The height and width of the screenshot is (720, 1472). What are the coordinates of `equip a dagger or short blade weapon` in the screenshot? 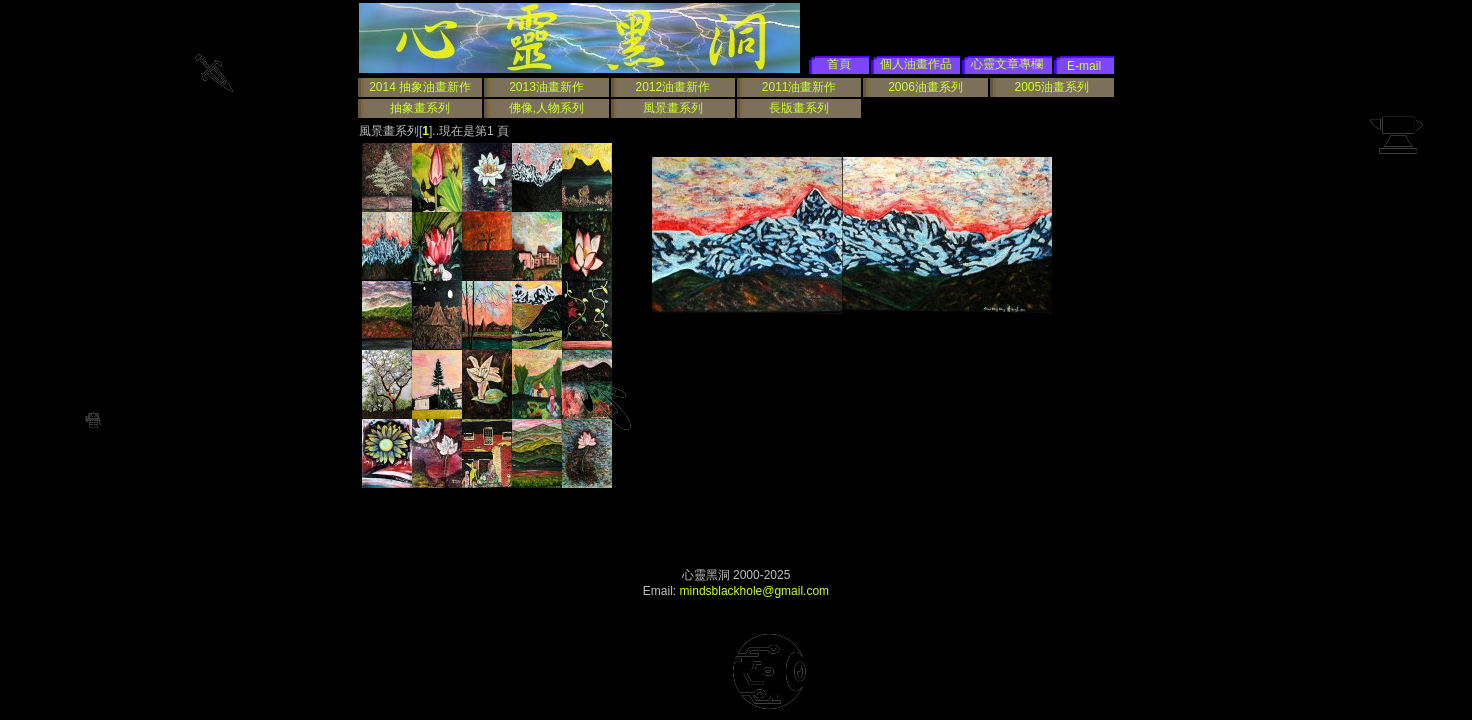 It's located at (214, 73).